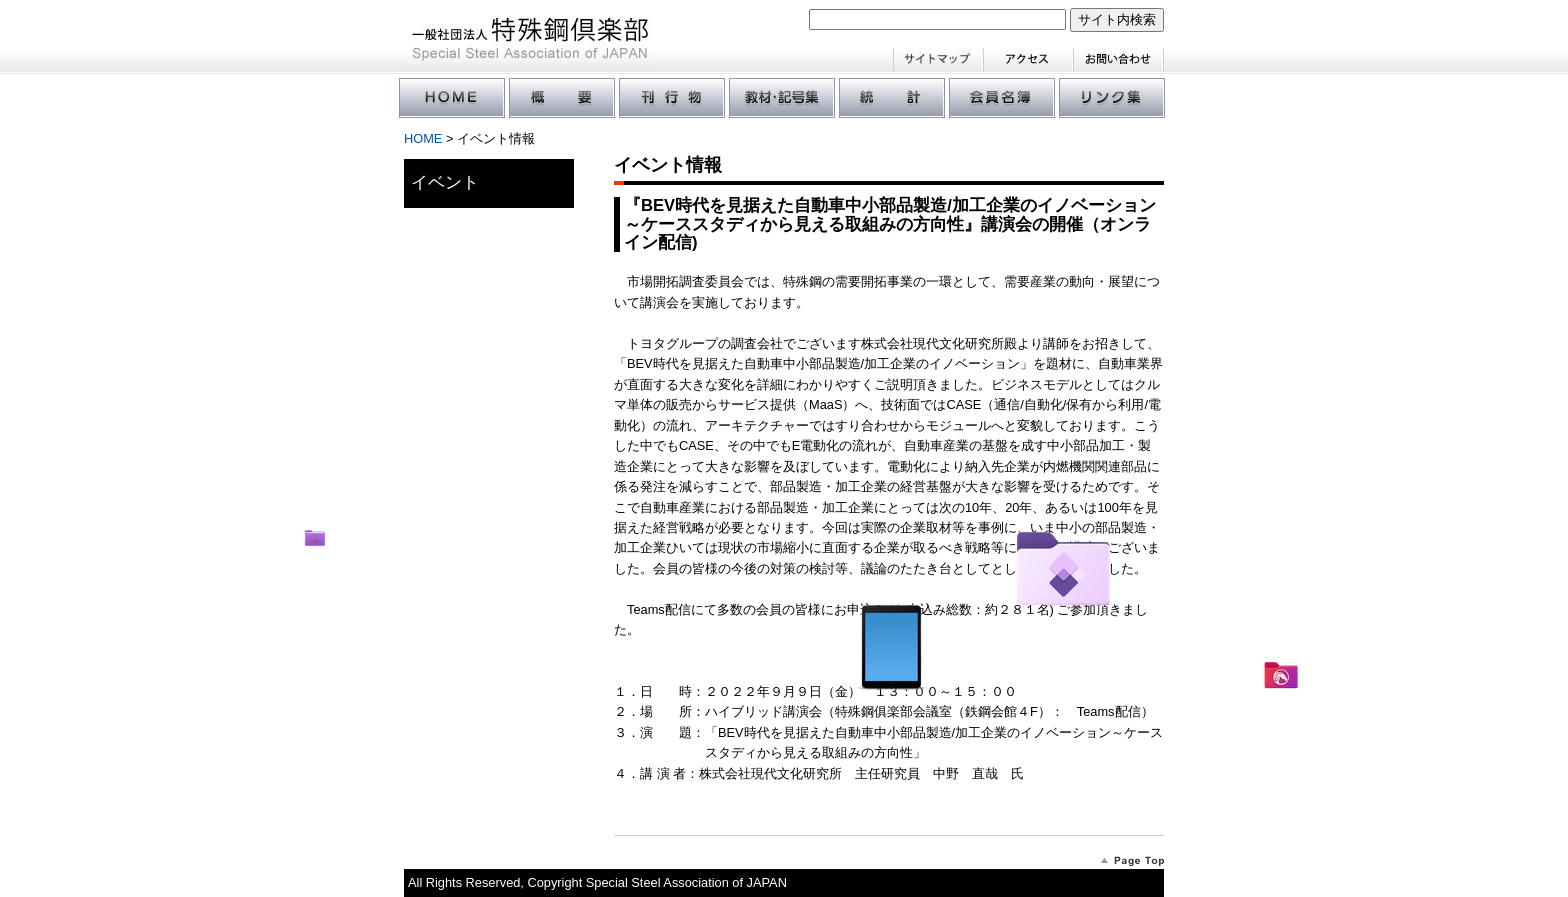 This screenshot has width=1568, height=897. Describe the element at coordinates (891, 646) in the screenshot. I see `indicates a connected iPad with cellular capability` at that location.